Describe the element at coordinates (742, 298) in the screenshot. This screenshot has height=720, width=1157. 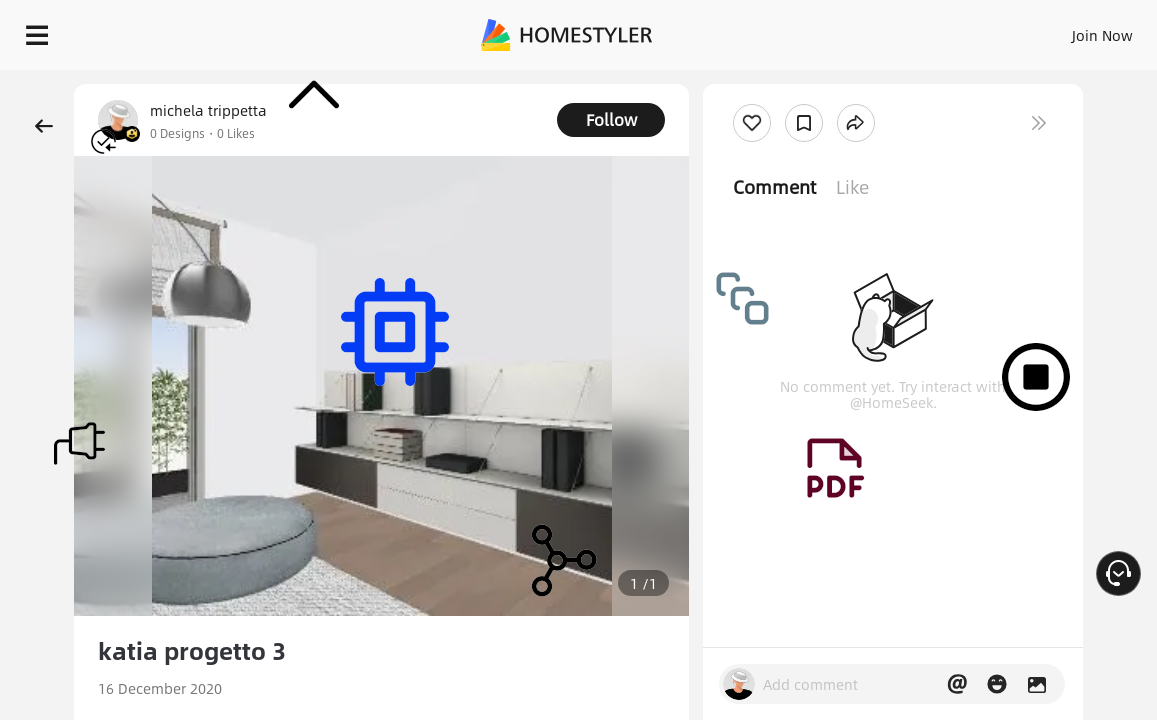
I see `view stacked layers or cards` at that location.